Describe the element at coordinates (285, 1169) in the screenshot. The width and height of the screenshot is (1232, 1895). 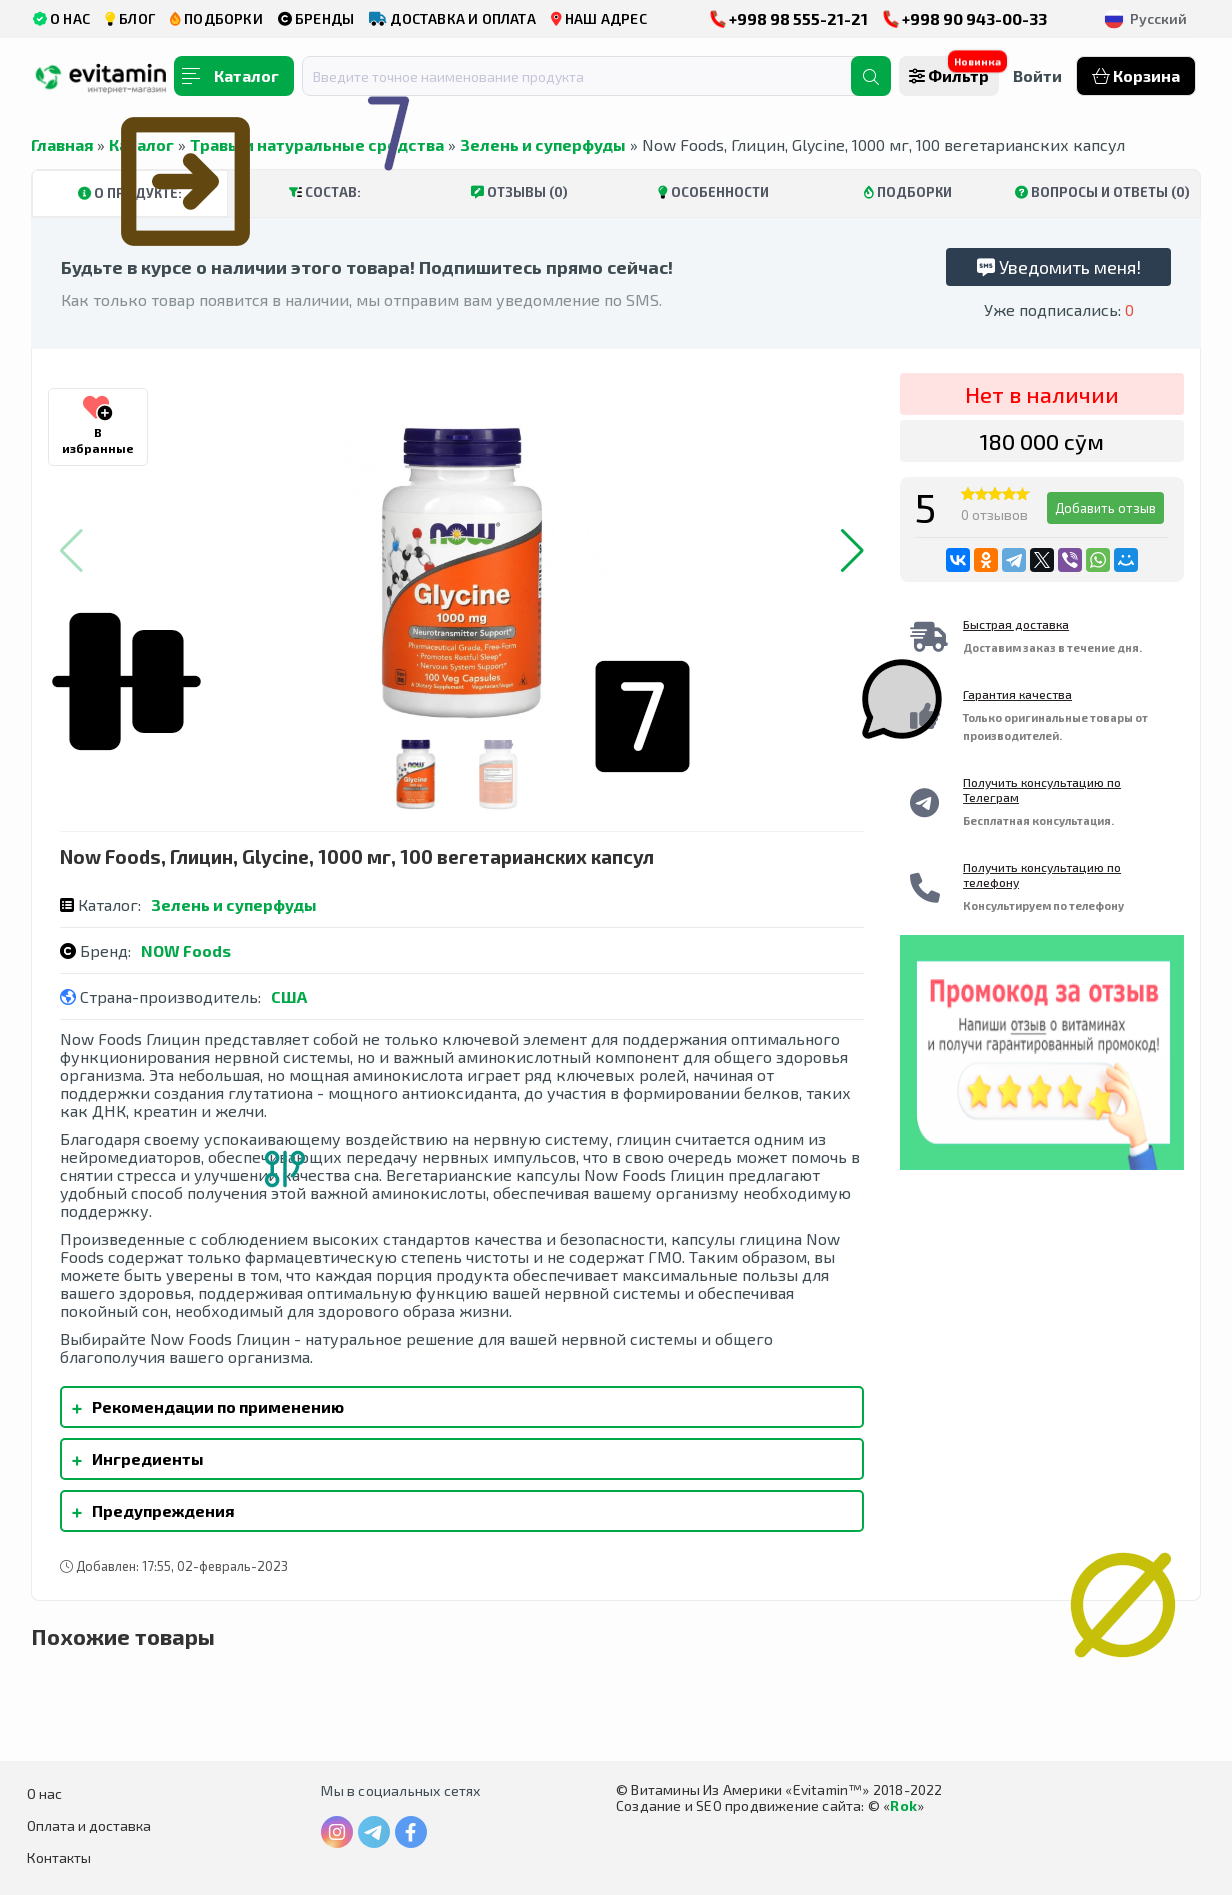
I see `view repository commit history` at that location.